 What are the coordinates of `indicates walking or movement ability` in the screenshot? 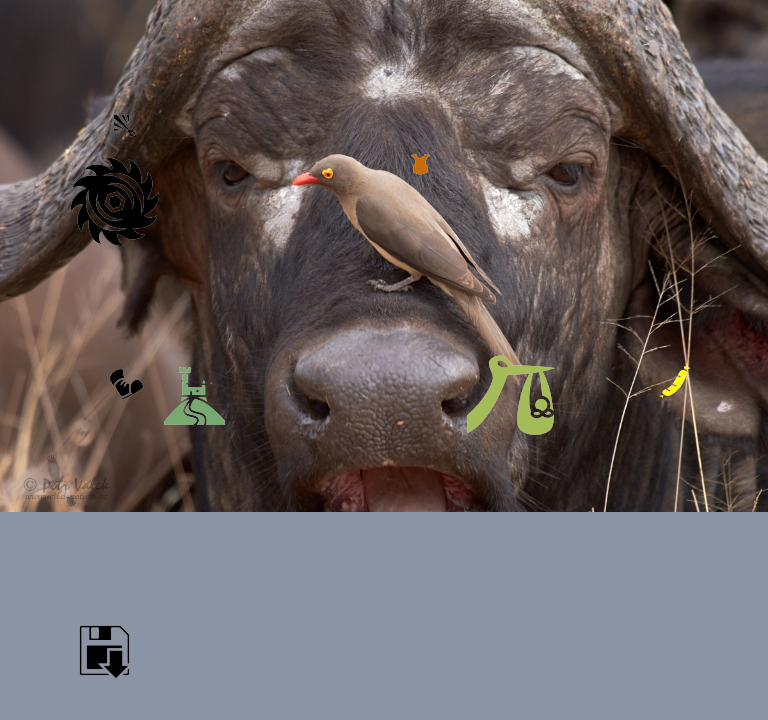 It's located at (126, 383).